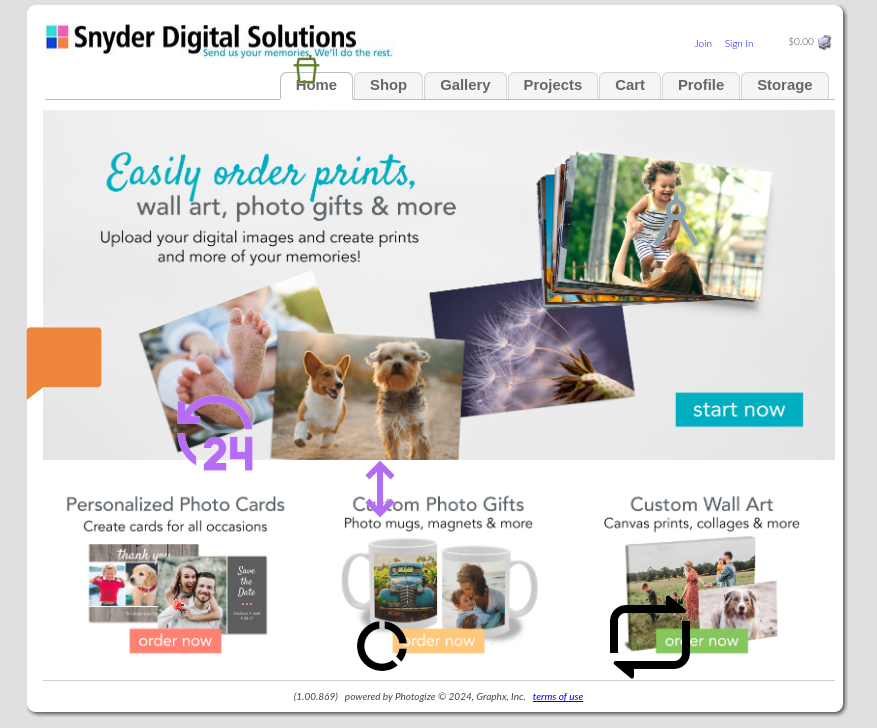 The width and height of the screenshot is (877, 728). I want to click on access drawing compass tool, so click(676, 220).